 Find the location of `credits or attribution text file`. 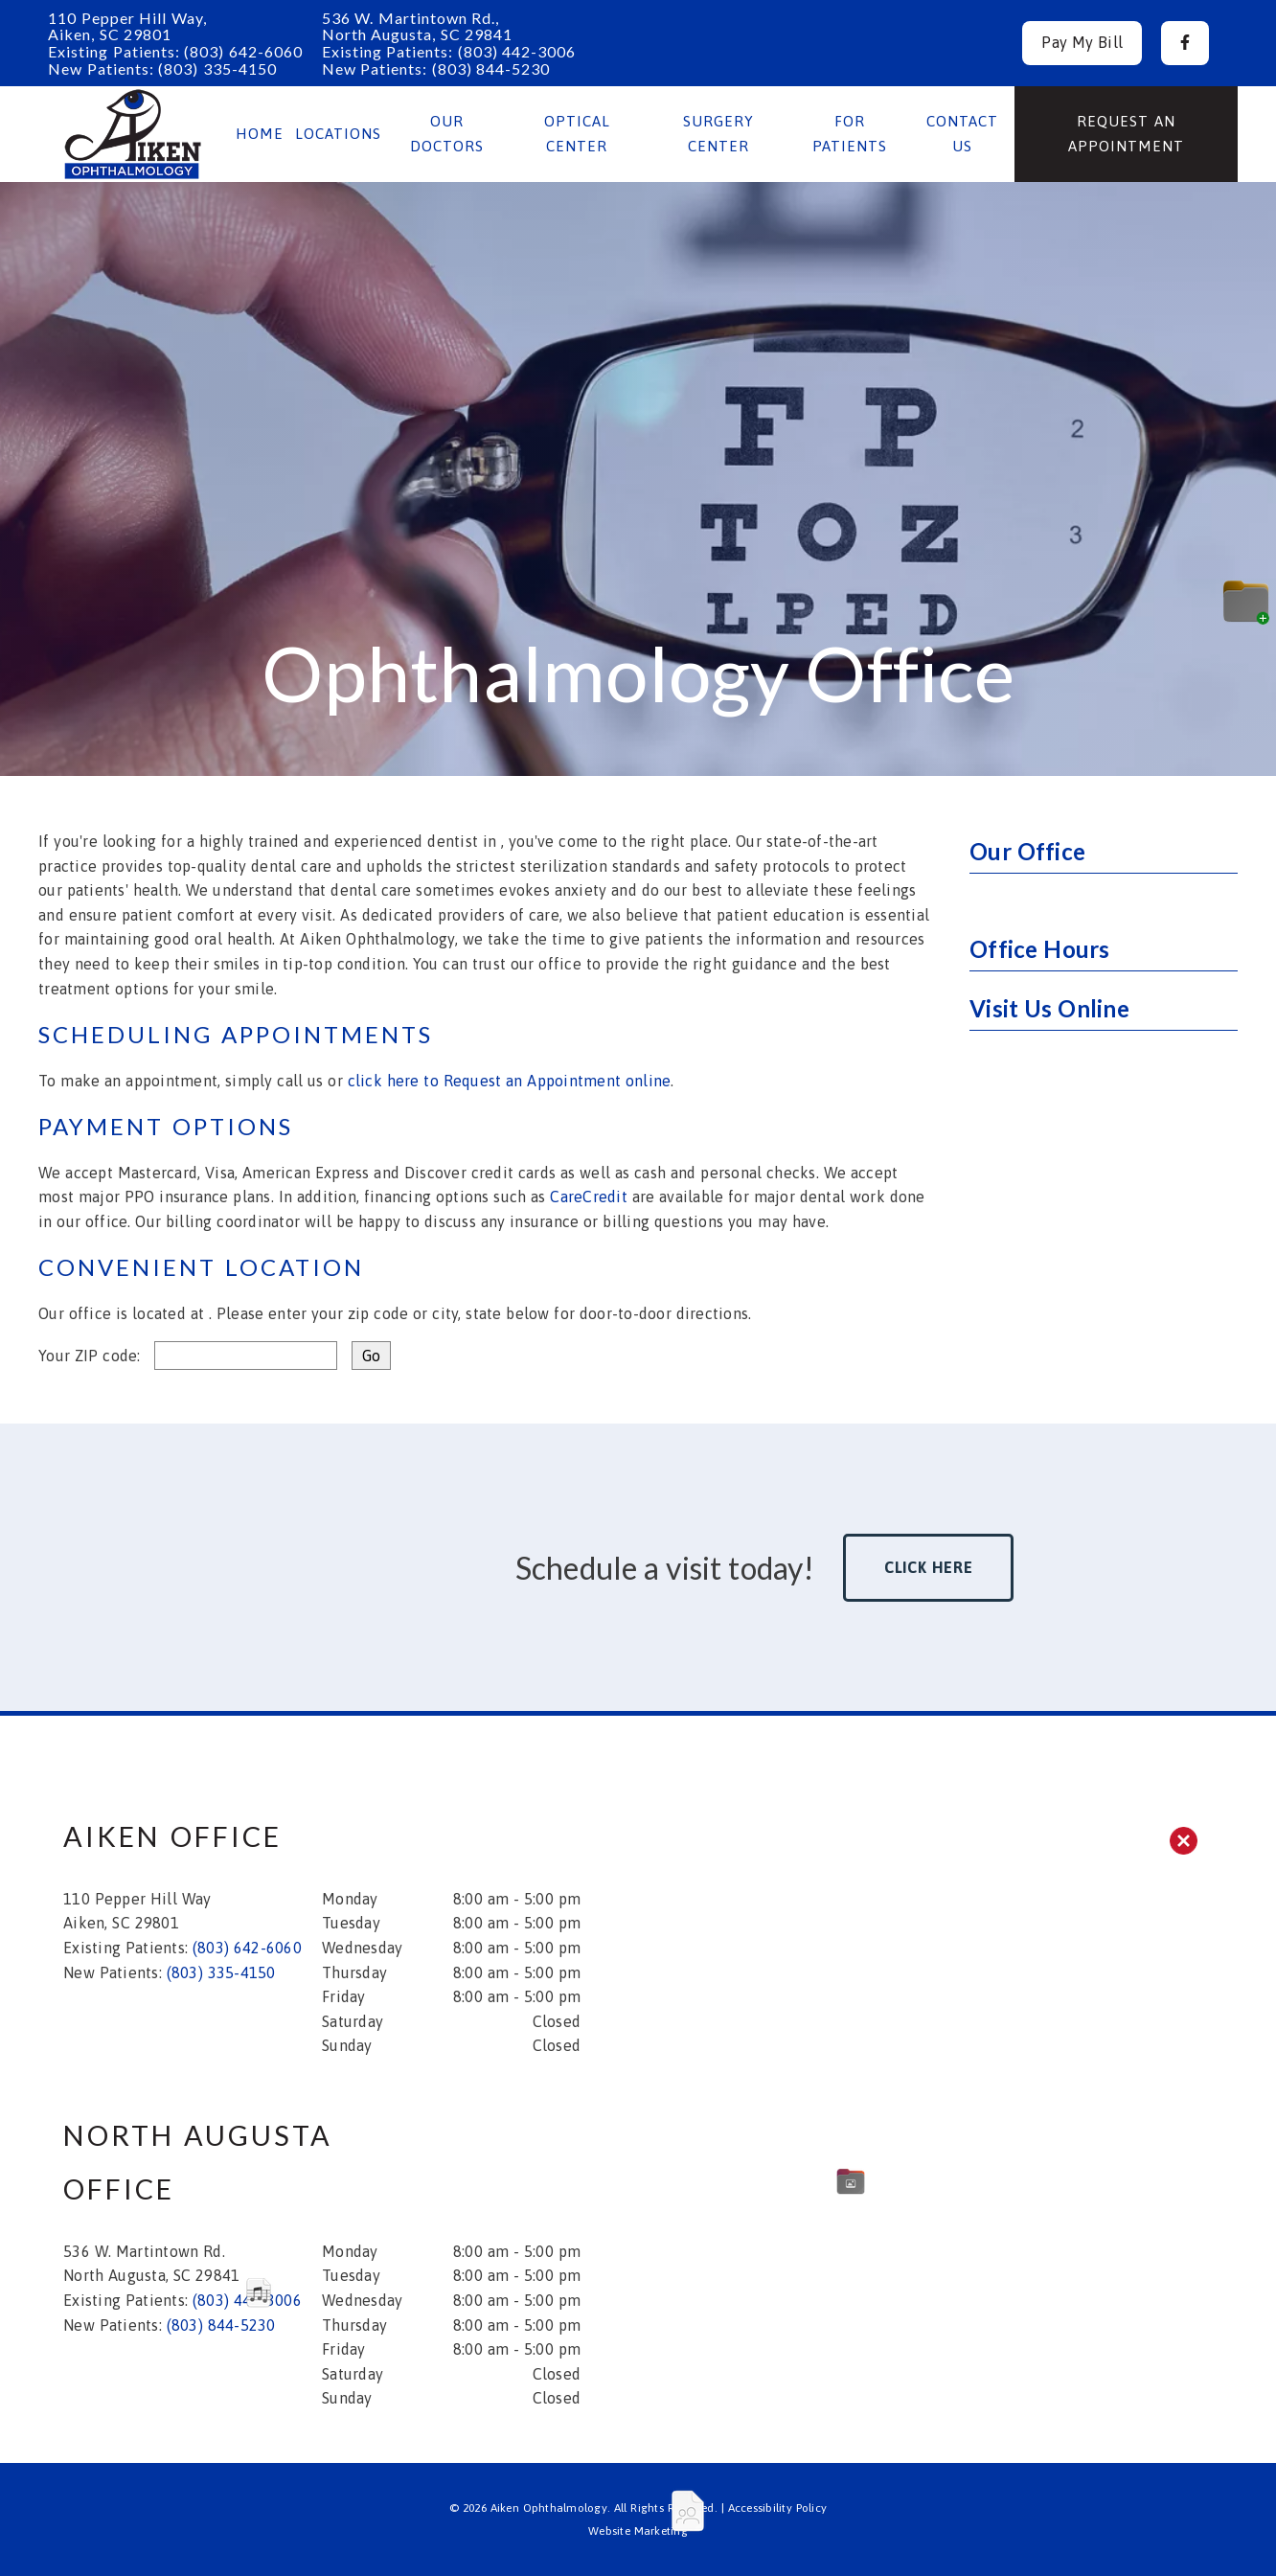

credits or attribution text file is located at coordinates (688, 2511).